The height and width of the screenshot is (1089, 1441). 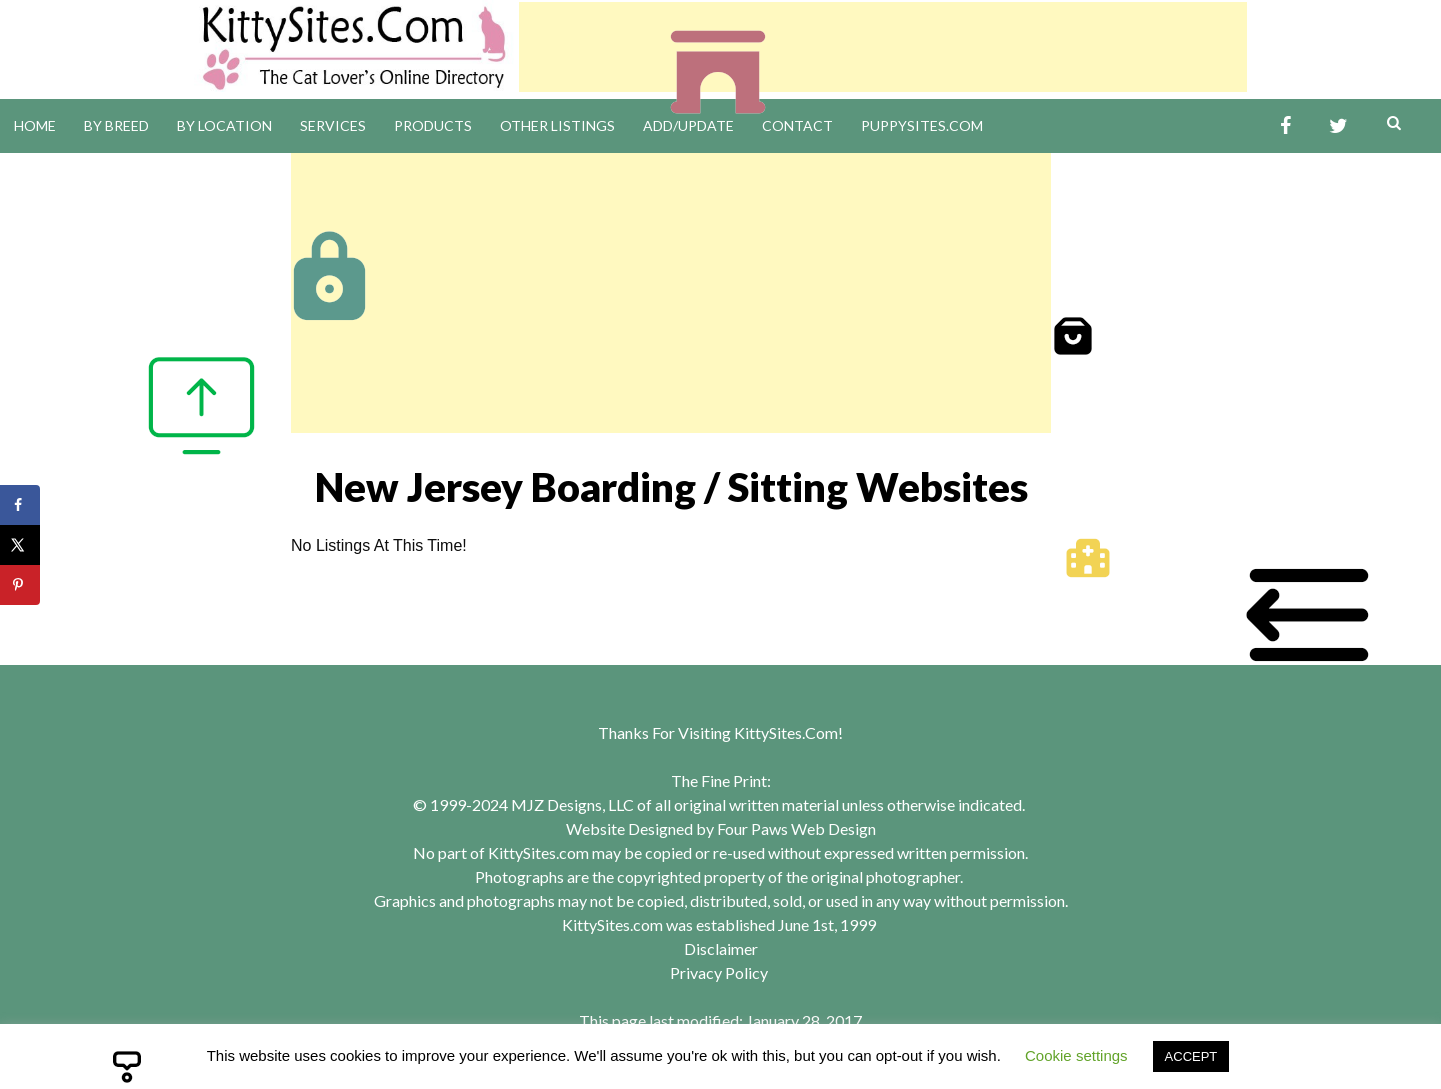 What do you see at coordinates (127, 1067) in the screenshot?
I see `view tooltip or help information` at bounding box center [127, 1067].